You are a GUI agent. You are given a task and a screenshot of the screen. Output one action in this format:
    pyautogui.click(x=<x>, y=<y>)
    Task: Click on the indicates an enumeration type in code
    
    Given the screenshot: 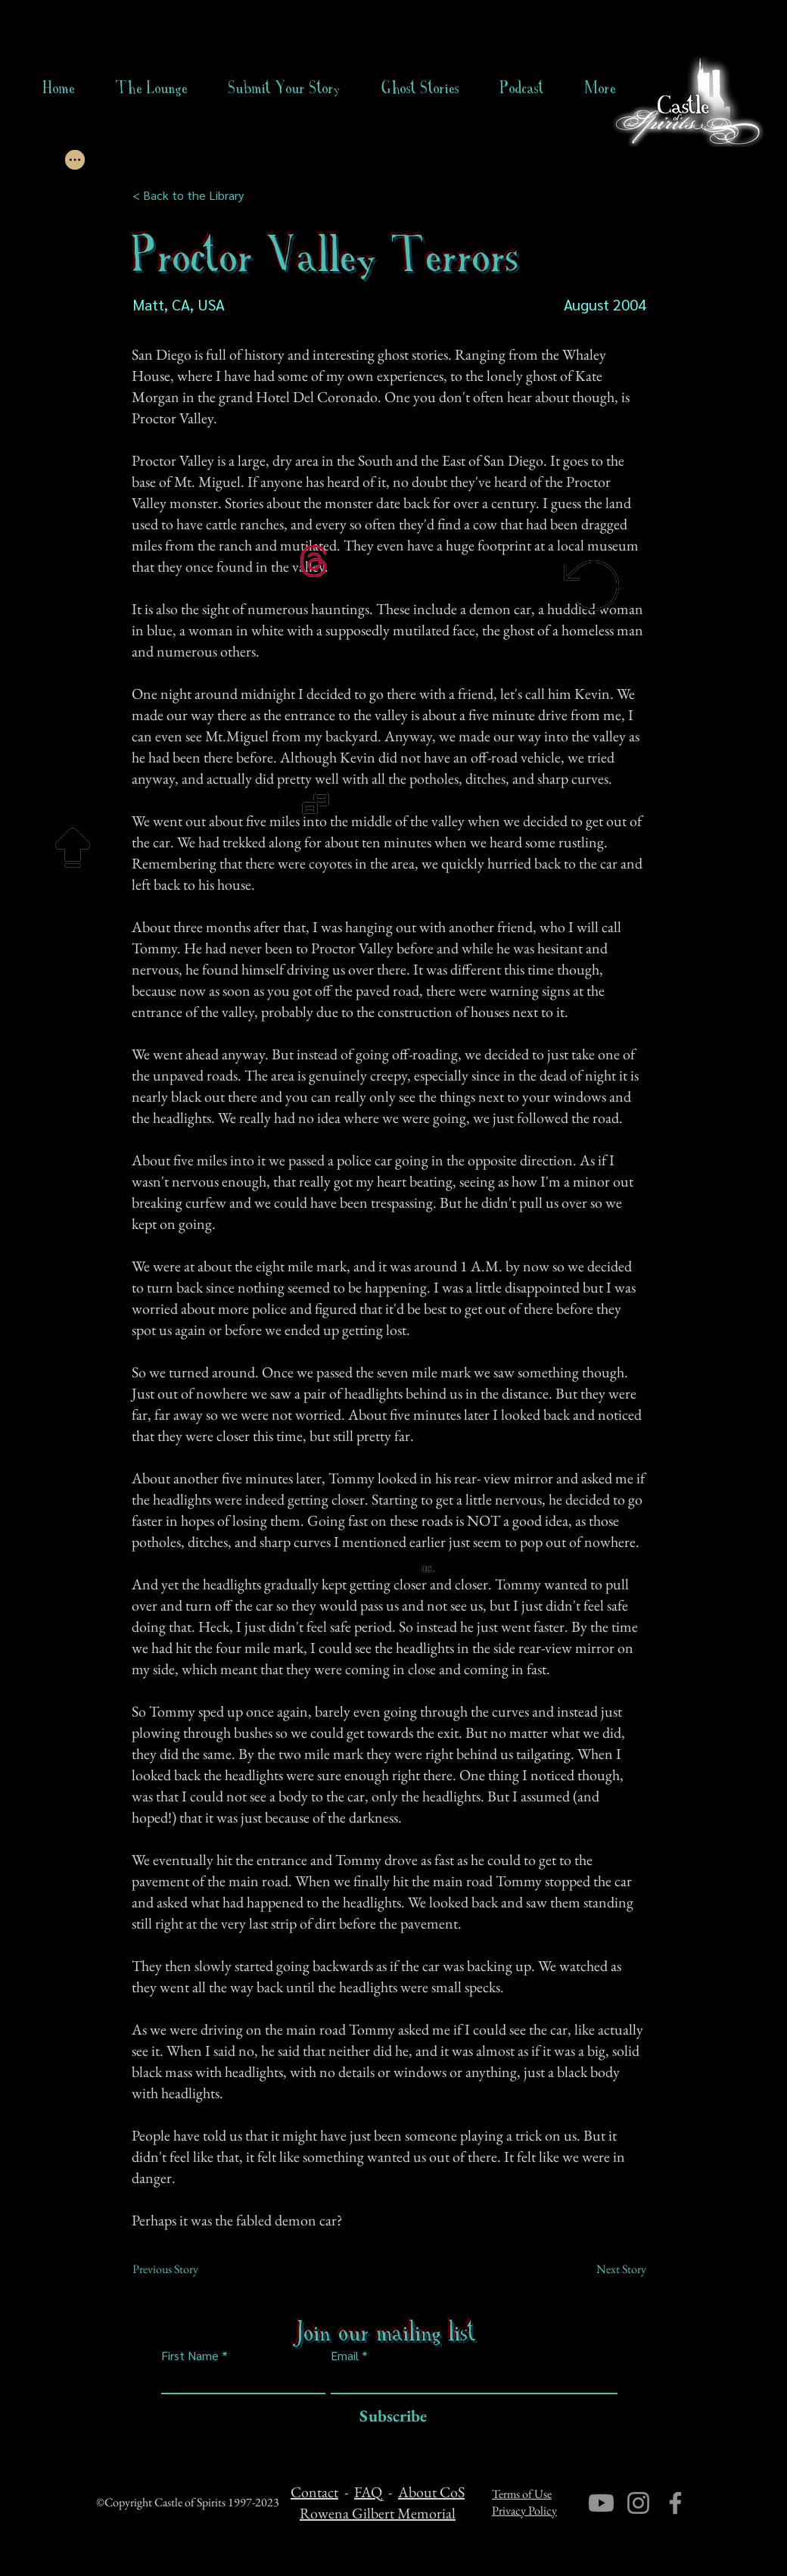 What is the action you would take?
    pyautogui.click(x=316, y=804)
    